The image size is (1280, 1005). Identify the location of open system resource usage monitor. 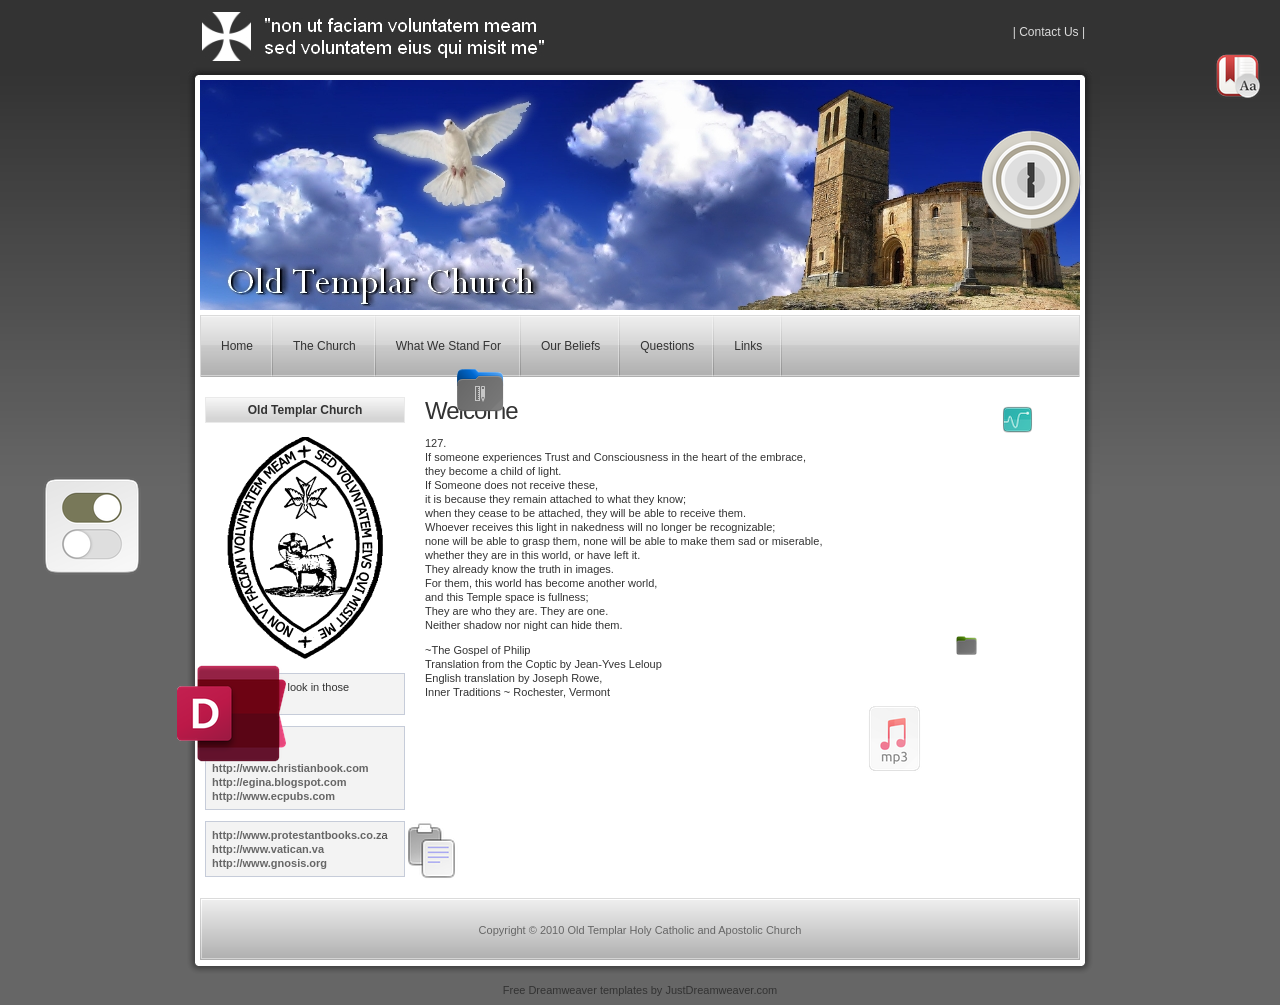
(1017, 419).